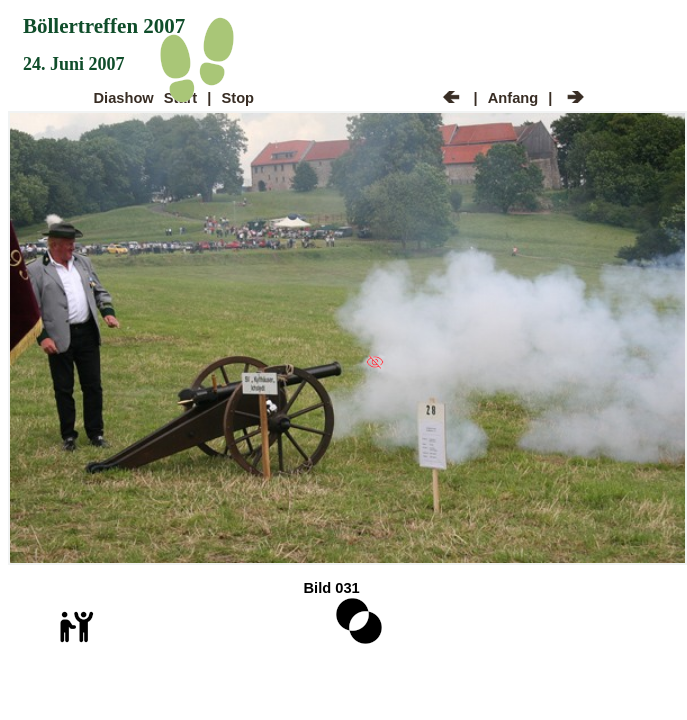 The width and height of the screenshot is (687, 720). Describe the element at coordinates (359, 621) in the screenshot. I see `exclude overlapping selection areas` at that location.